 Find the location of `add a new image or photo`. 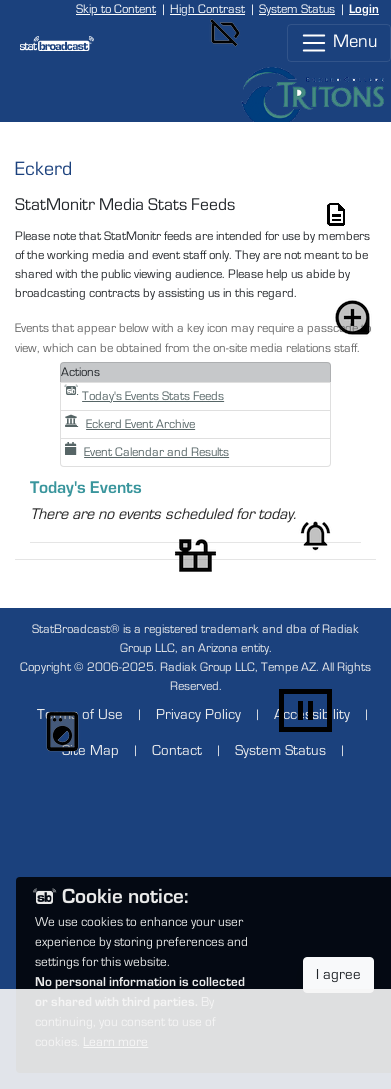

add a new image or photo is located at coordinates (352, 317).